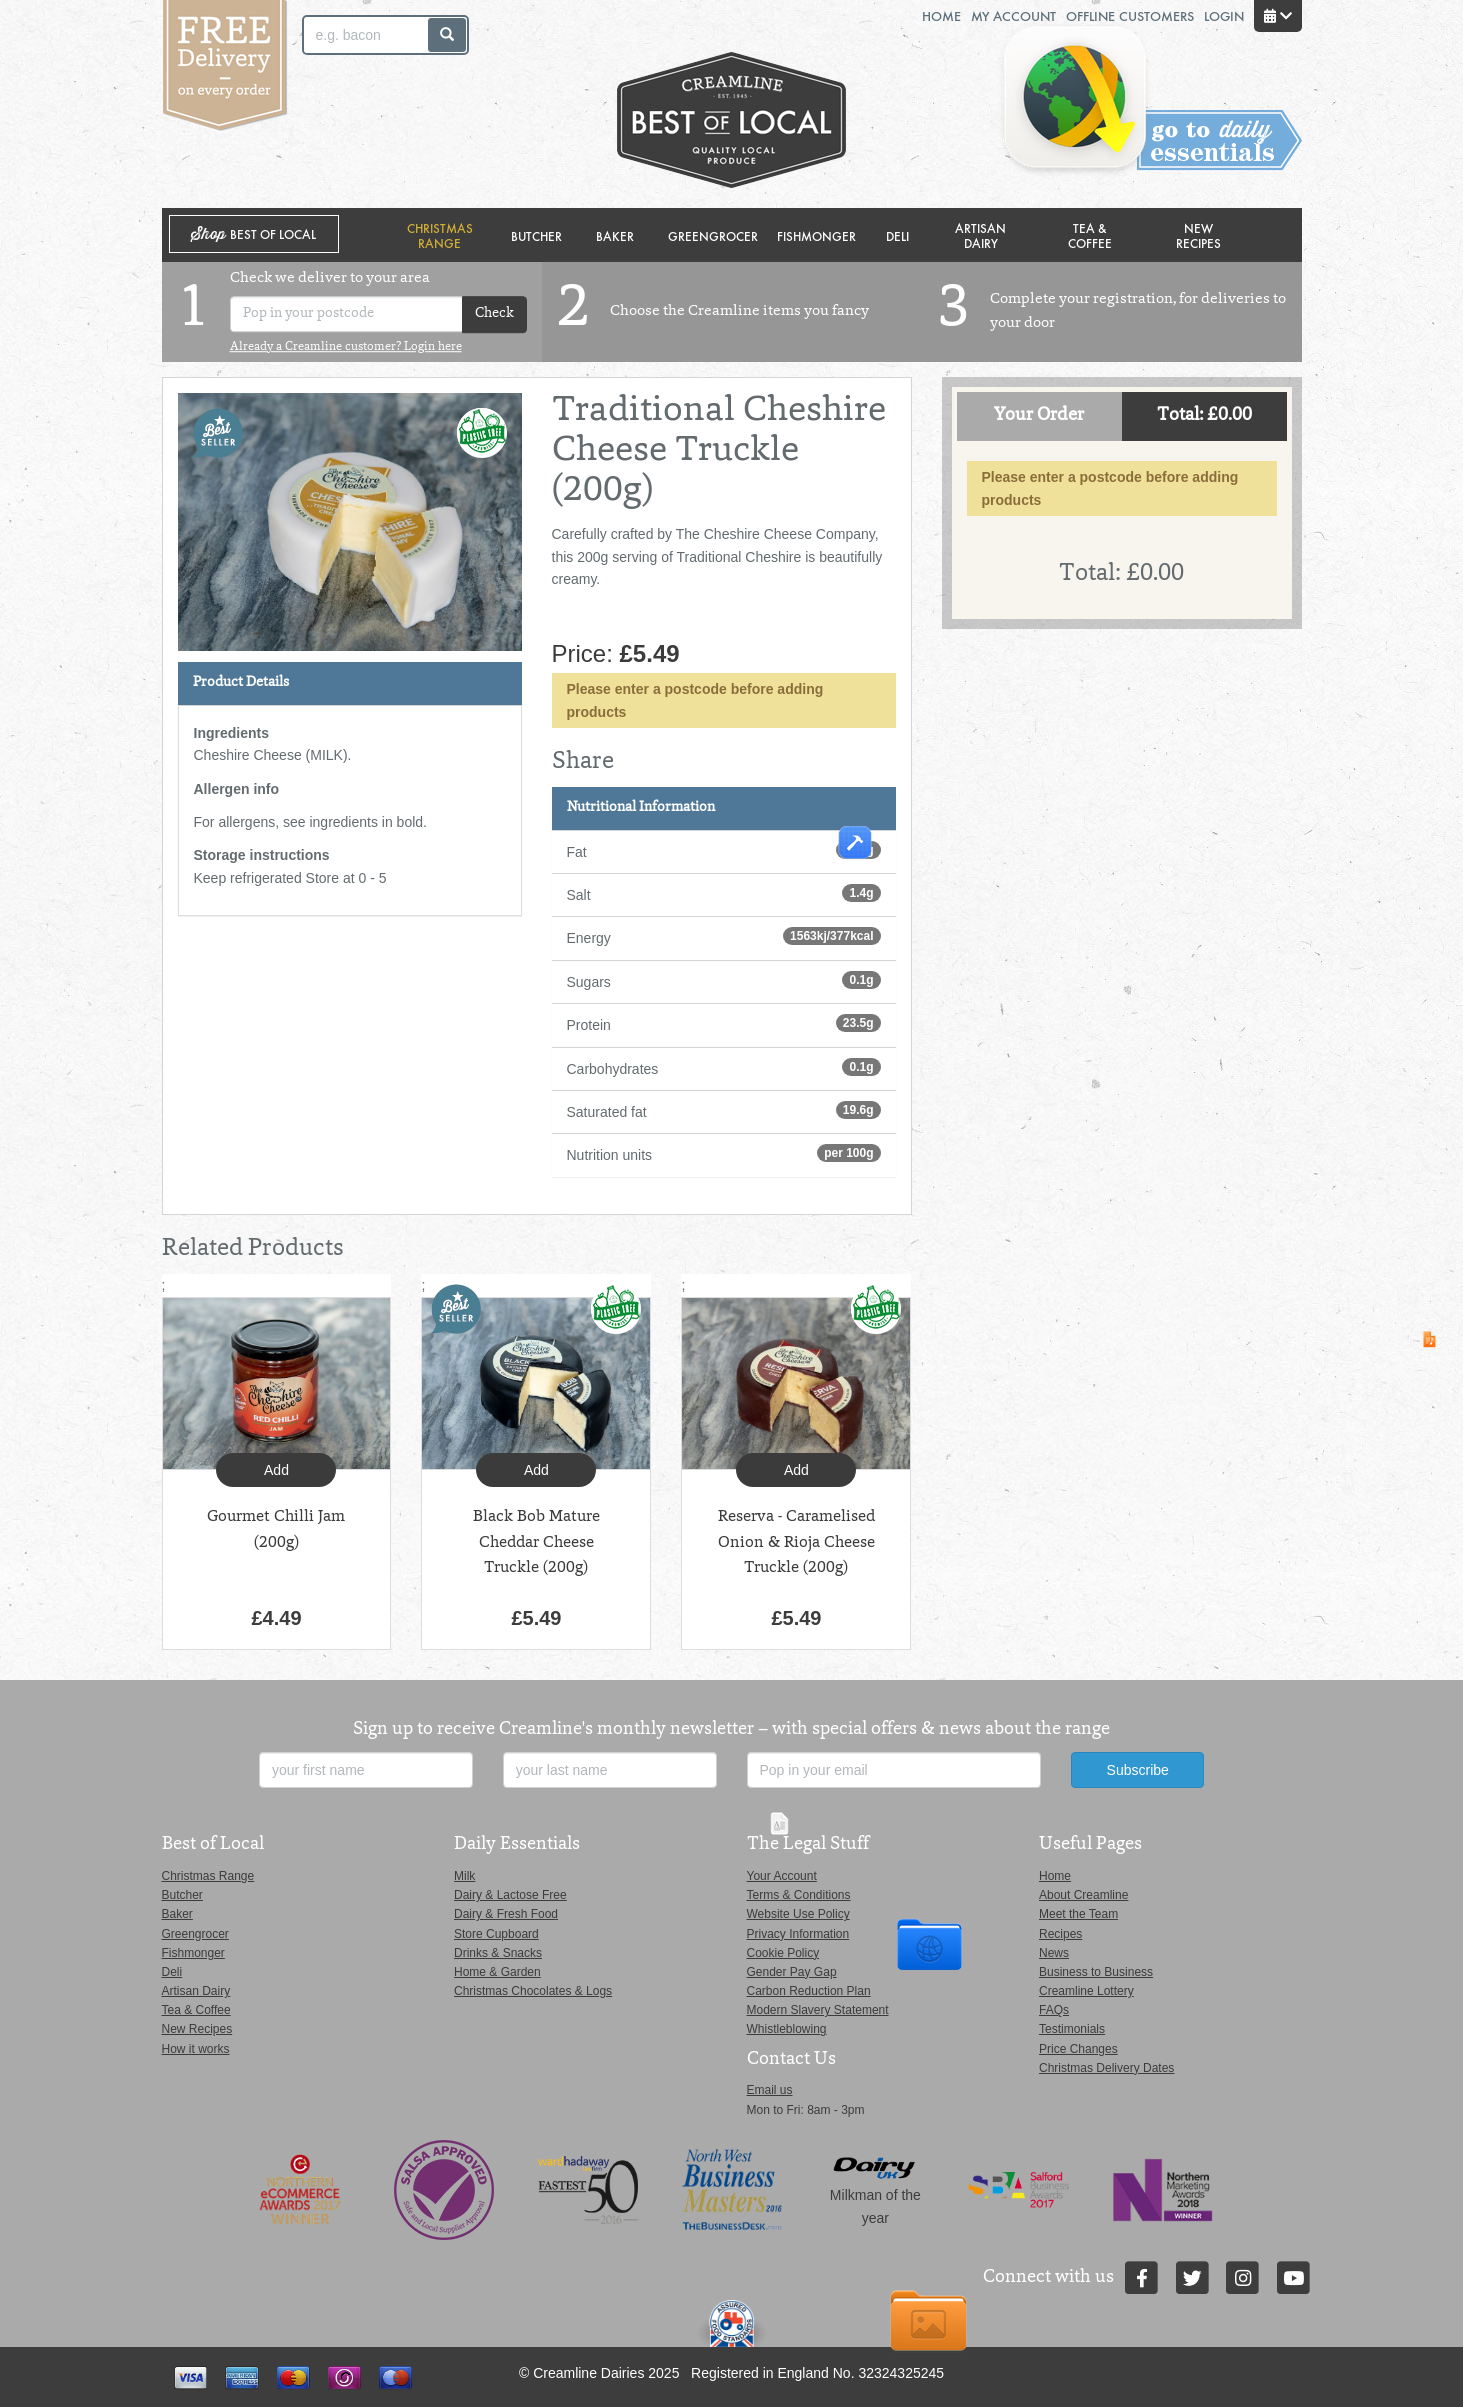 The width and height of the screenshot is (1463, 2407). What do you see at coordinates (779, 1823) in the screenshot?
I see `a rich text or formatted document file` at bounding box center [779, 1823].